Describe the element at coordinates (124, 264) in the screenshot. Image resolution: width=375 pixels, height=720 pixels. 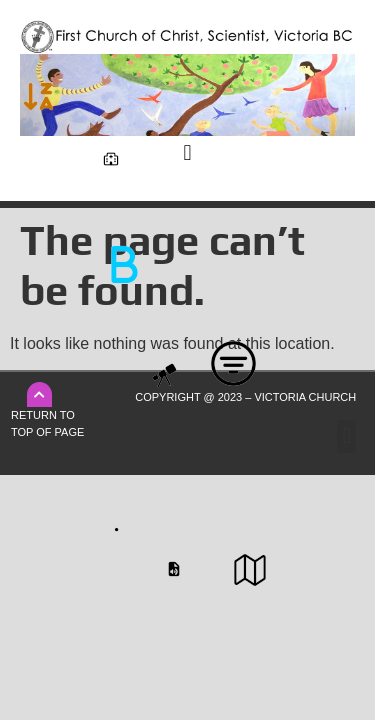
I see `apply bold formatting to selected text` at that location.